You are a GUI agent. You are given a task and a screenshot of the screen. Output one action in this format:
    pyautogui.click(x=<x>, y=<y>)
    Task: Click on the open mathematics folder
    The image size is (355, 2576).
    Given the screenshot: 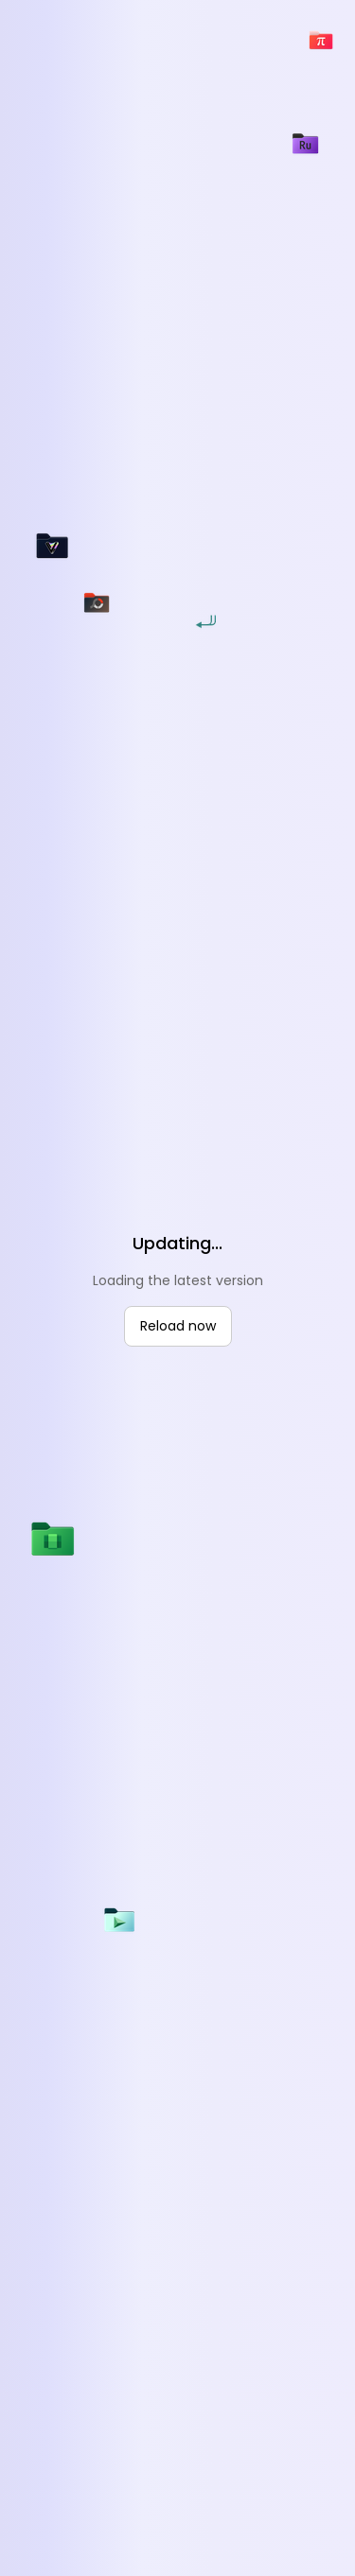 What is the action you would take?
    pyautogui.click(x=321, y=41)
    